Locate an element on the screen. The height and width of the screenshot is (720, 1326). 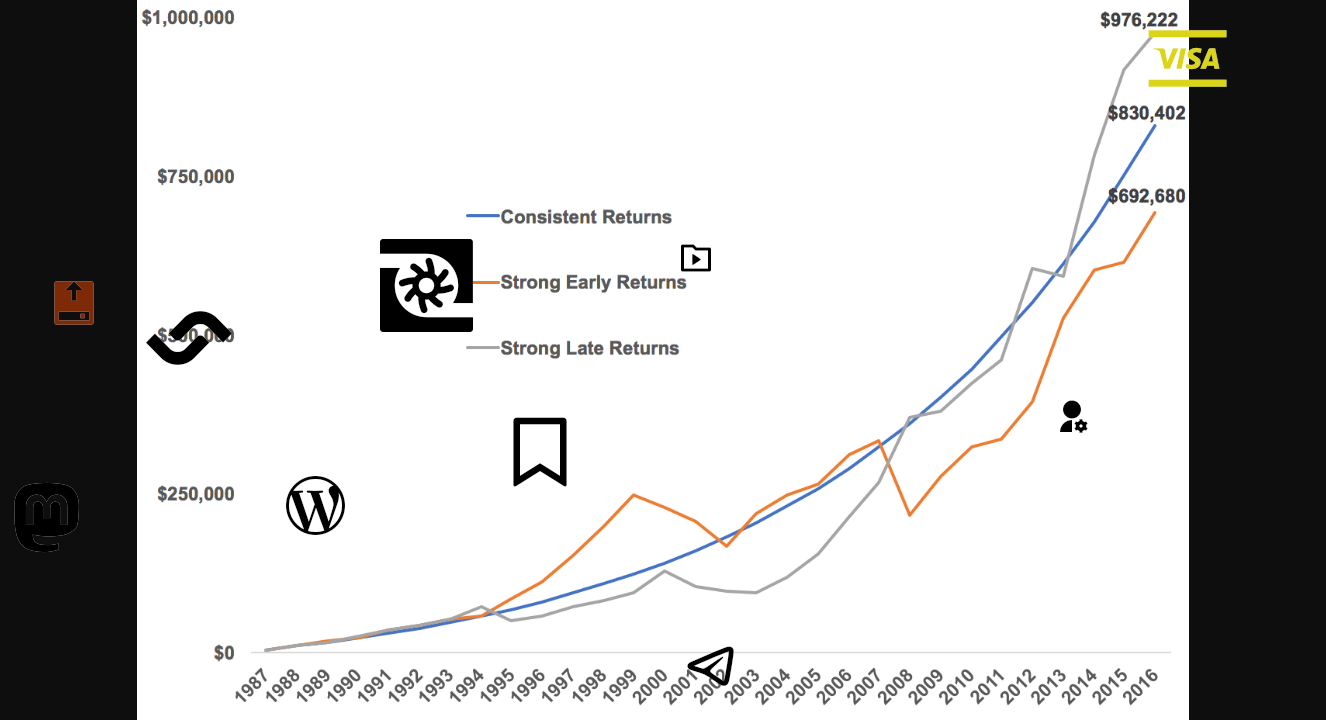
open the WordPress app is located at coordinates (315, 505).